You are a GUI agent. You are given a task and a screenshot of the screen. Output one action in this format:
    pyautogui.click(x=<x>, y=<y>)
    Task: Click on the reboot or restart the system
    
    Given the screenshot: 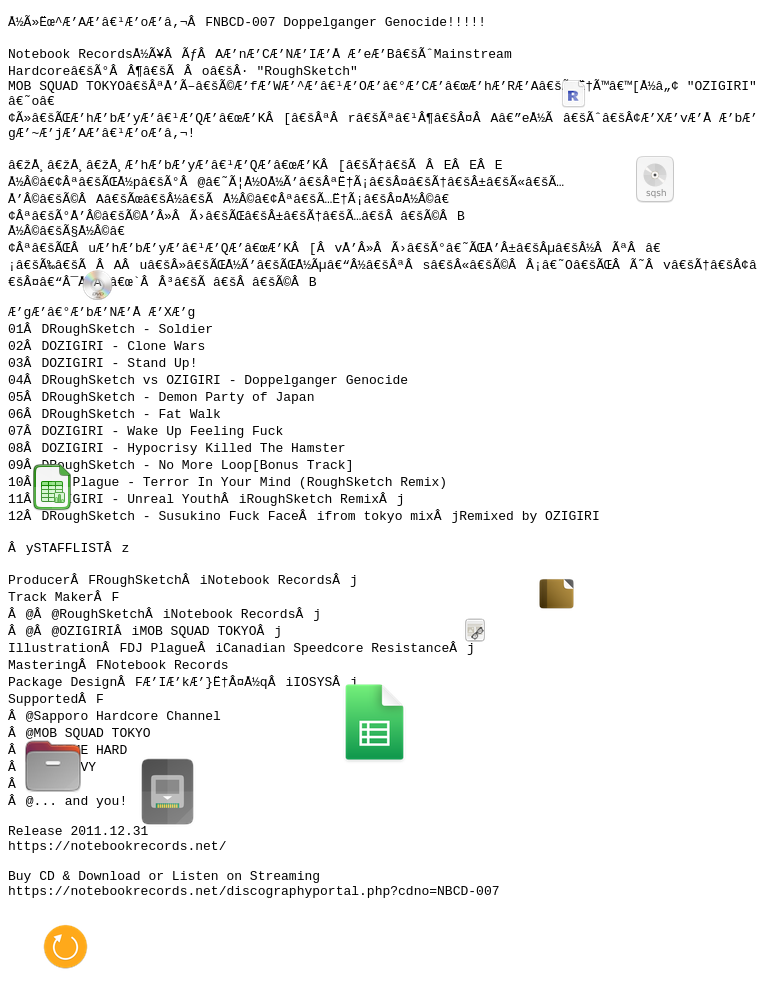 What is the action you would take?
    pyautogui.click(x=65, y=946)
    